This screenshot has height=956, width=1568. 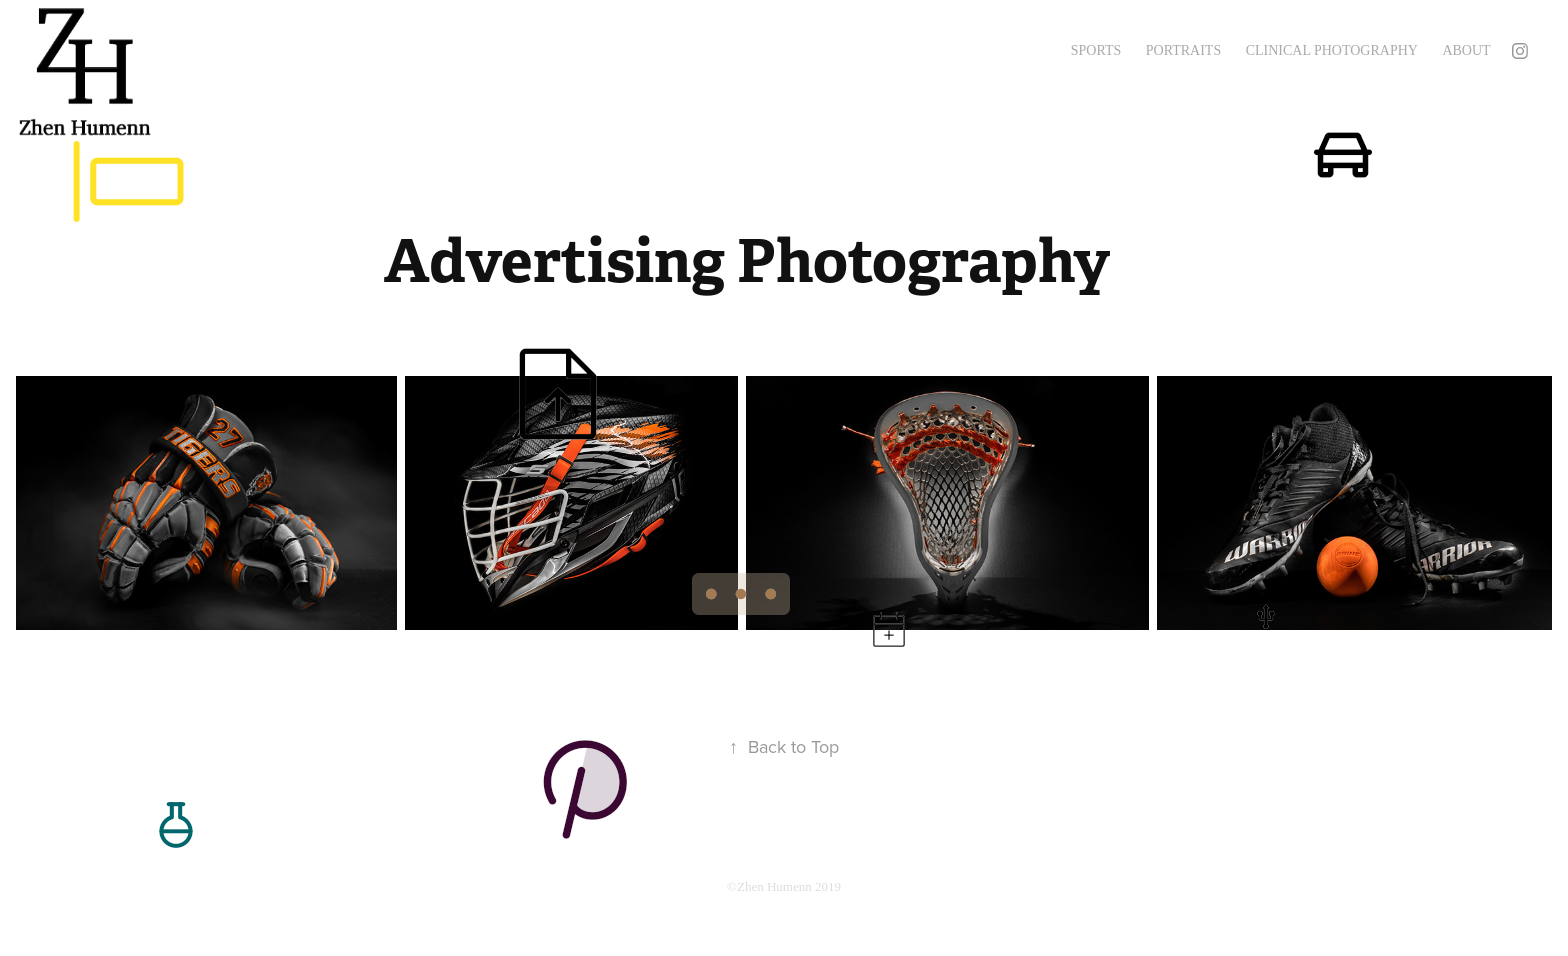 What do you see at coordinates (581, 789) in the screenshot?
I see `open Pinterest app` at bounding box center [581, 789].